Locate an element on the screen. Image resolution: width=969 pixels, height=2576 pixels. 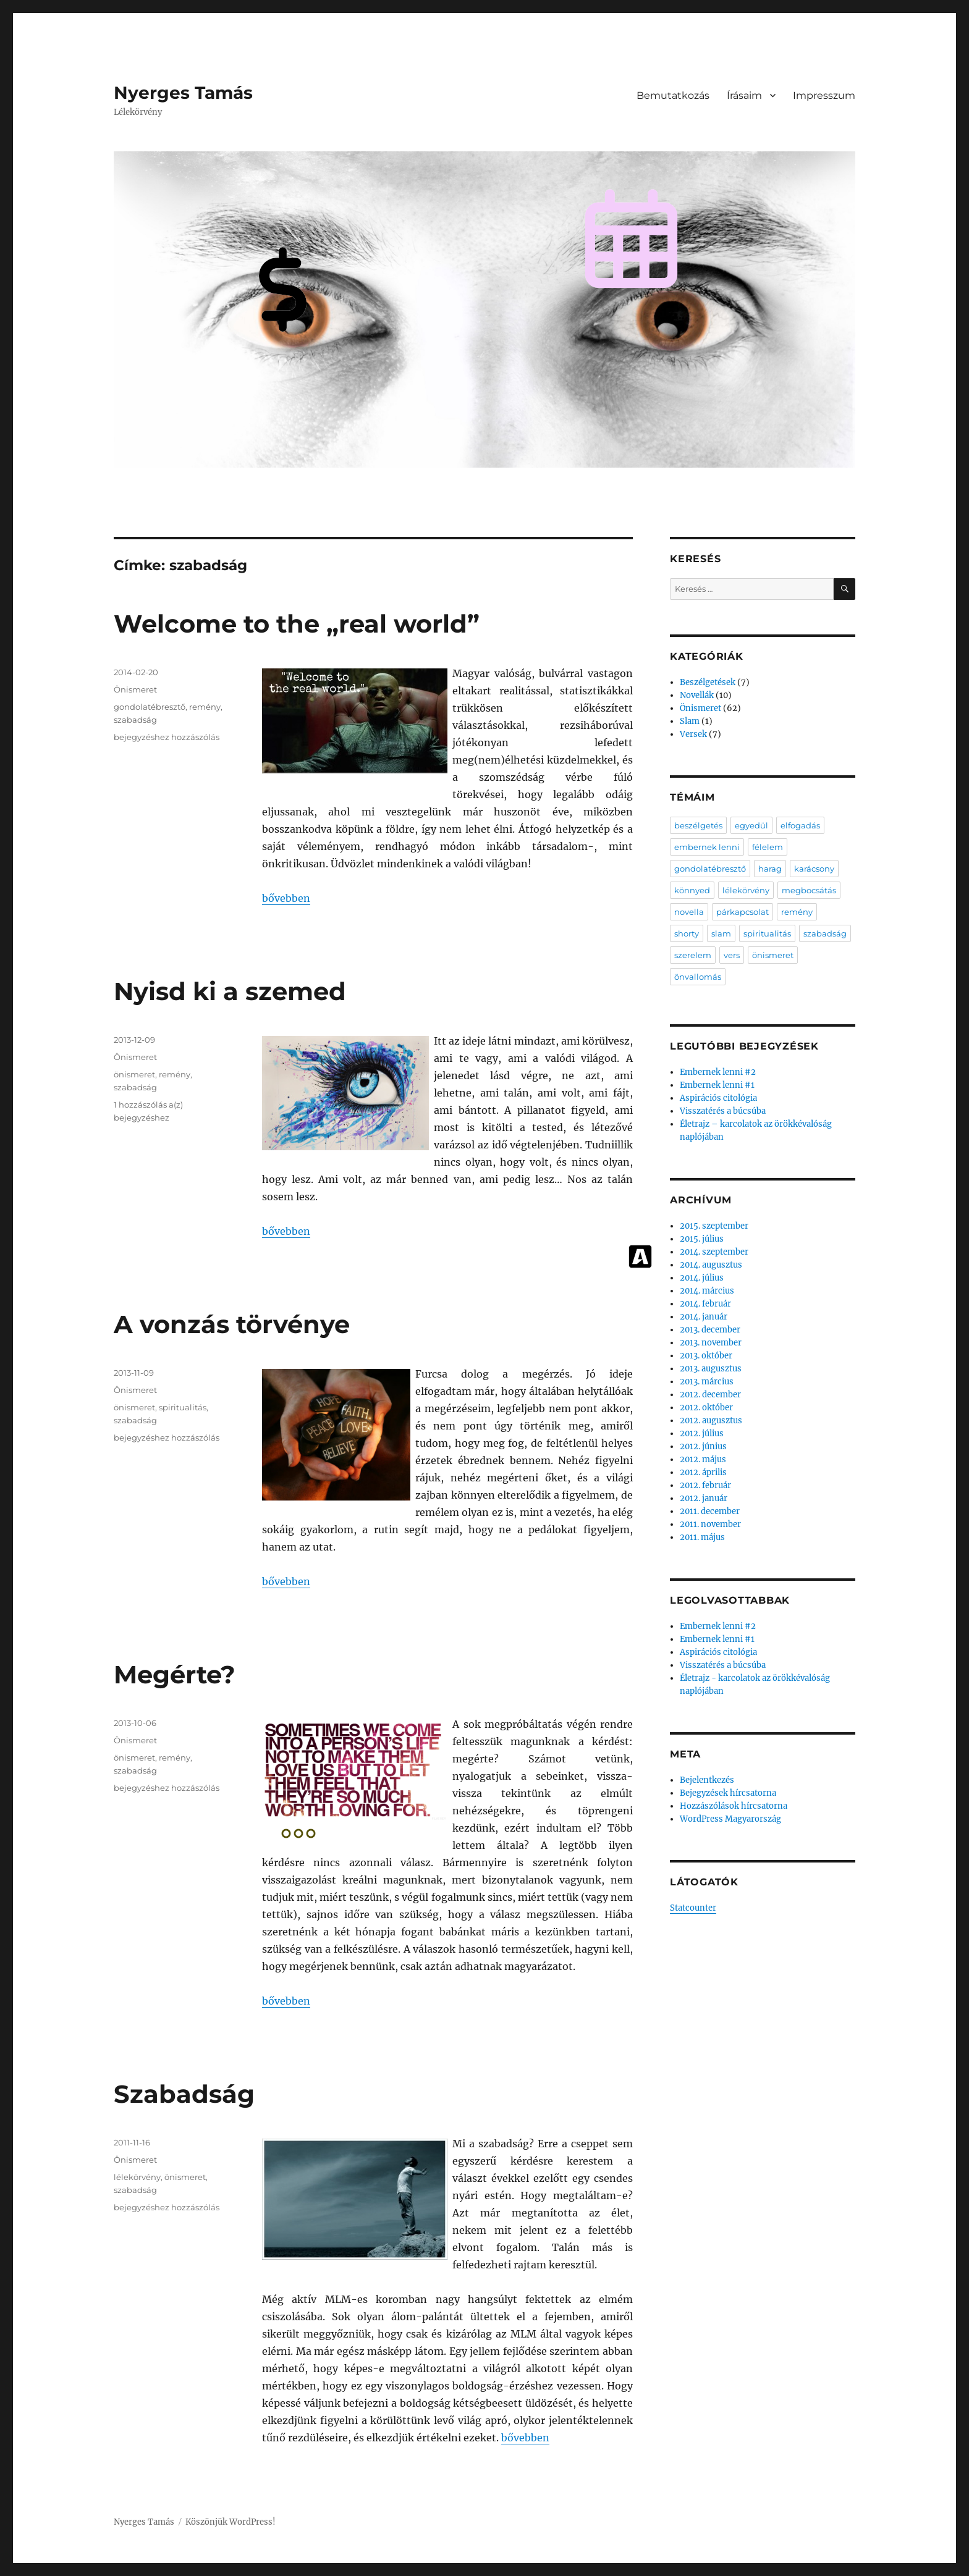
buysellads logo is located at coordinates (640, 1256).